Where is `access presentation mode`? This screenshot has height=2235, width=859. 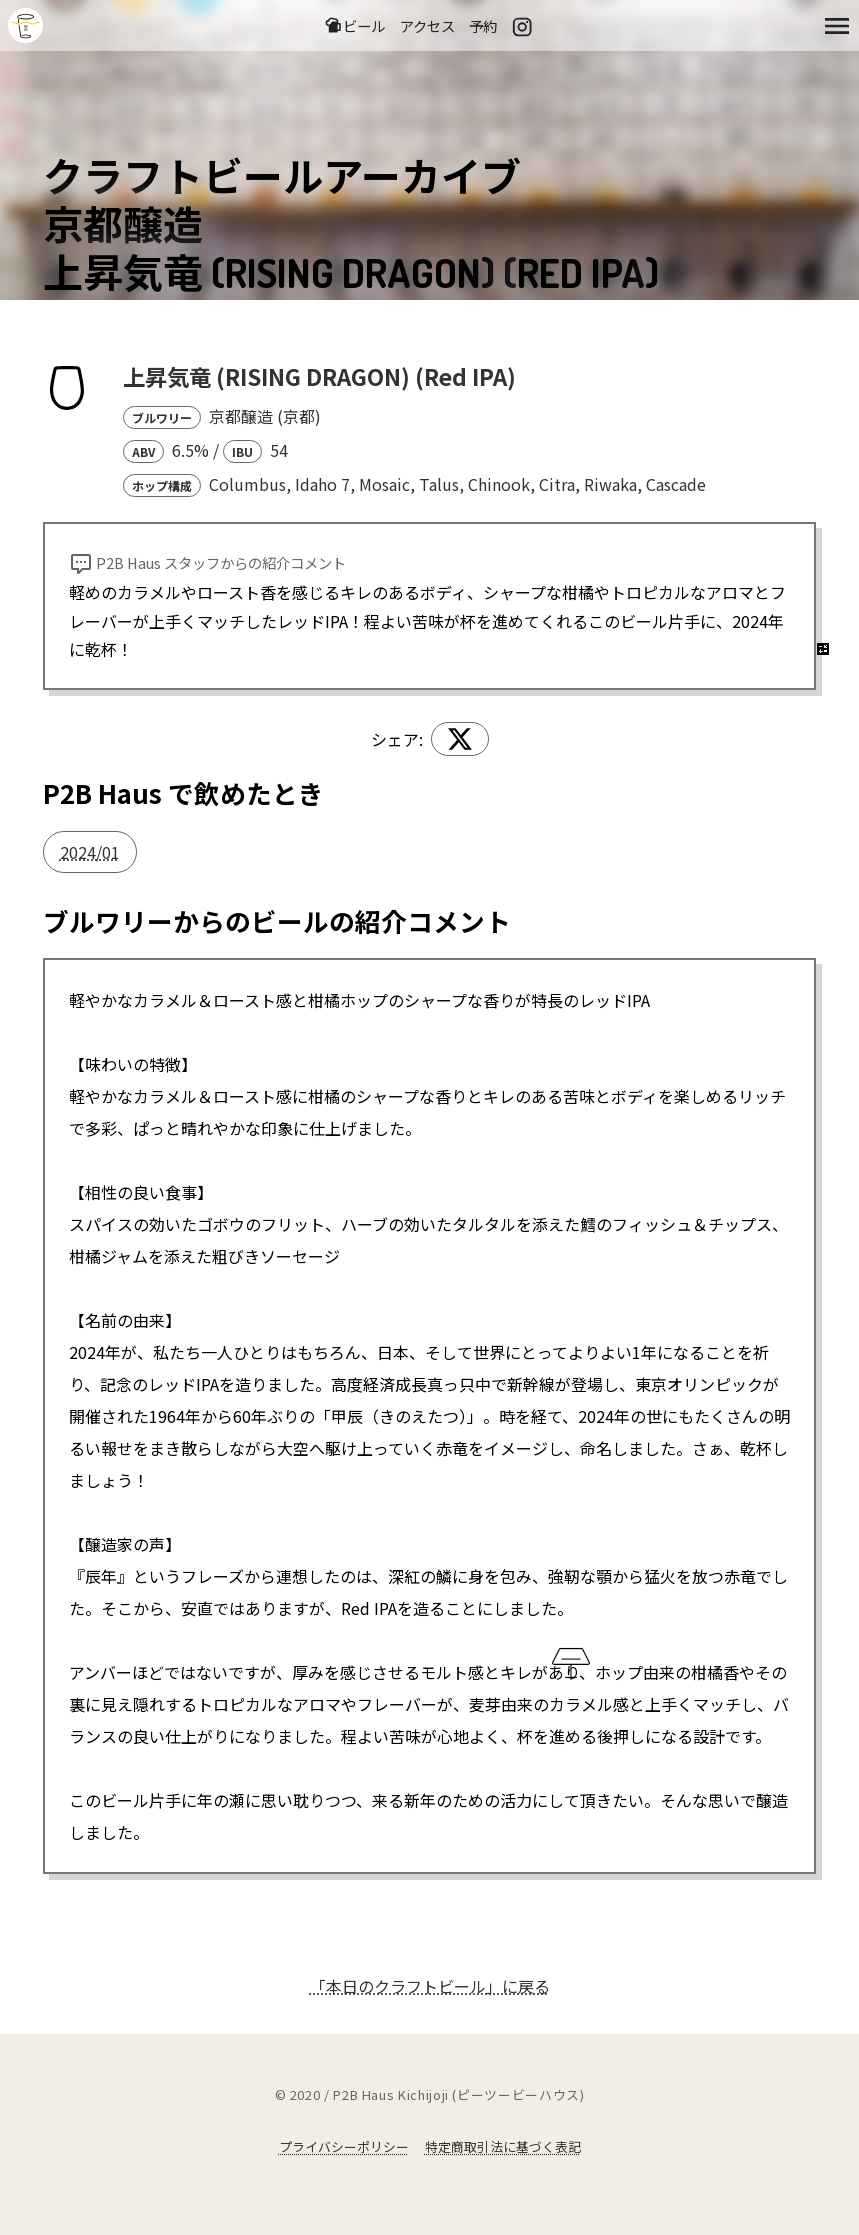 access presentation mode is located at coordinates (571, 1663).